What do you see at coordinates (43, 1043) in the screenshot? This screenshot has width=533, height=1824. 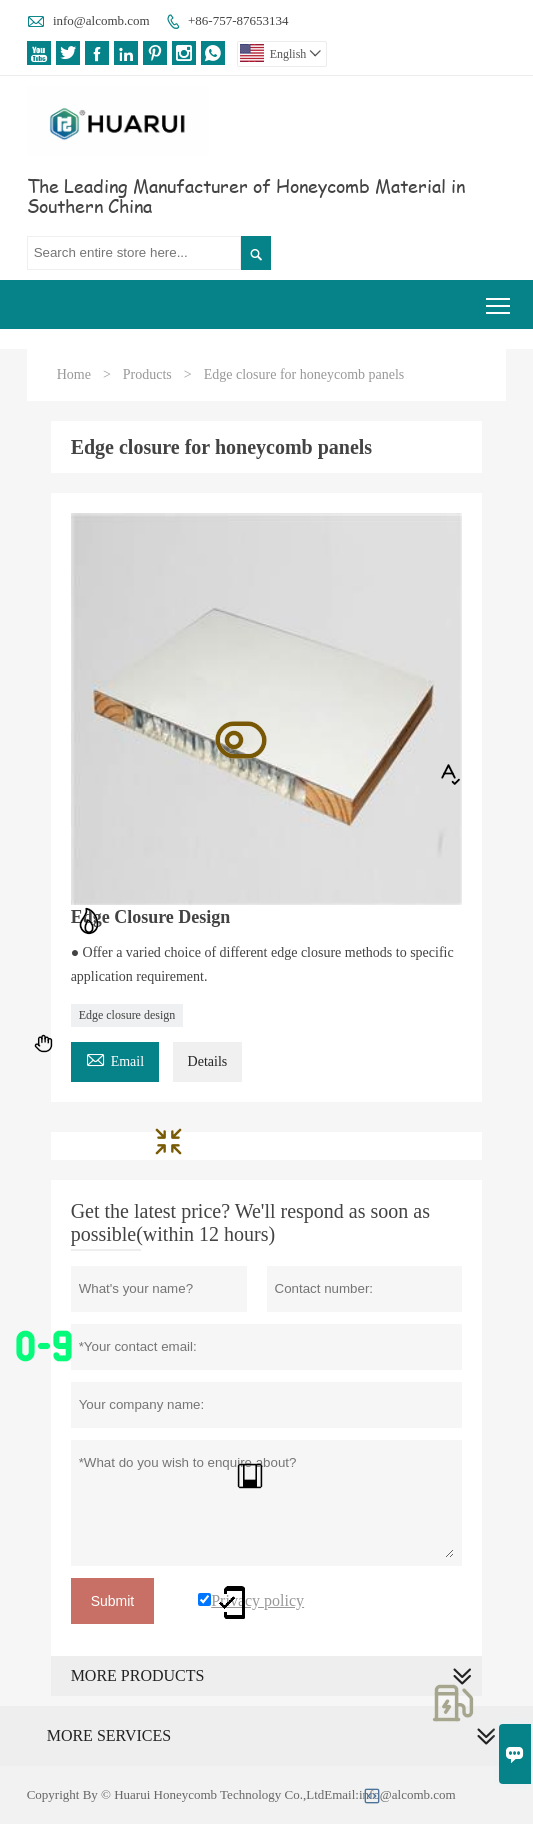 I see `stop or pause an action` at bounding box center [43, 1043].